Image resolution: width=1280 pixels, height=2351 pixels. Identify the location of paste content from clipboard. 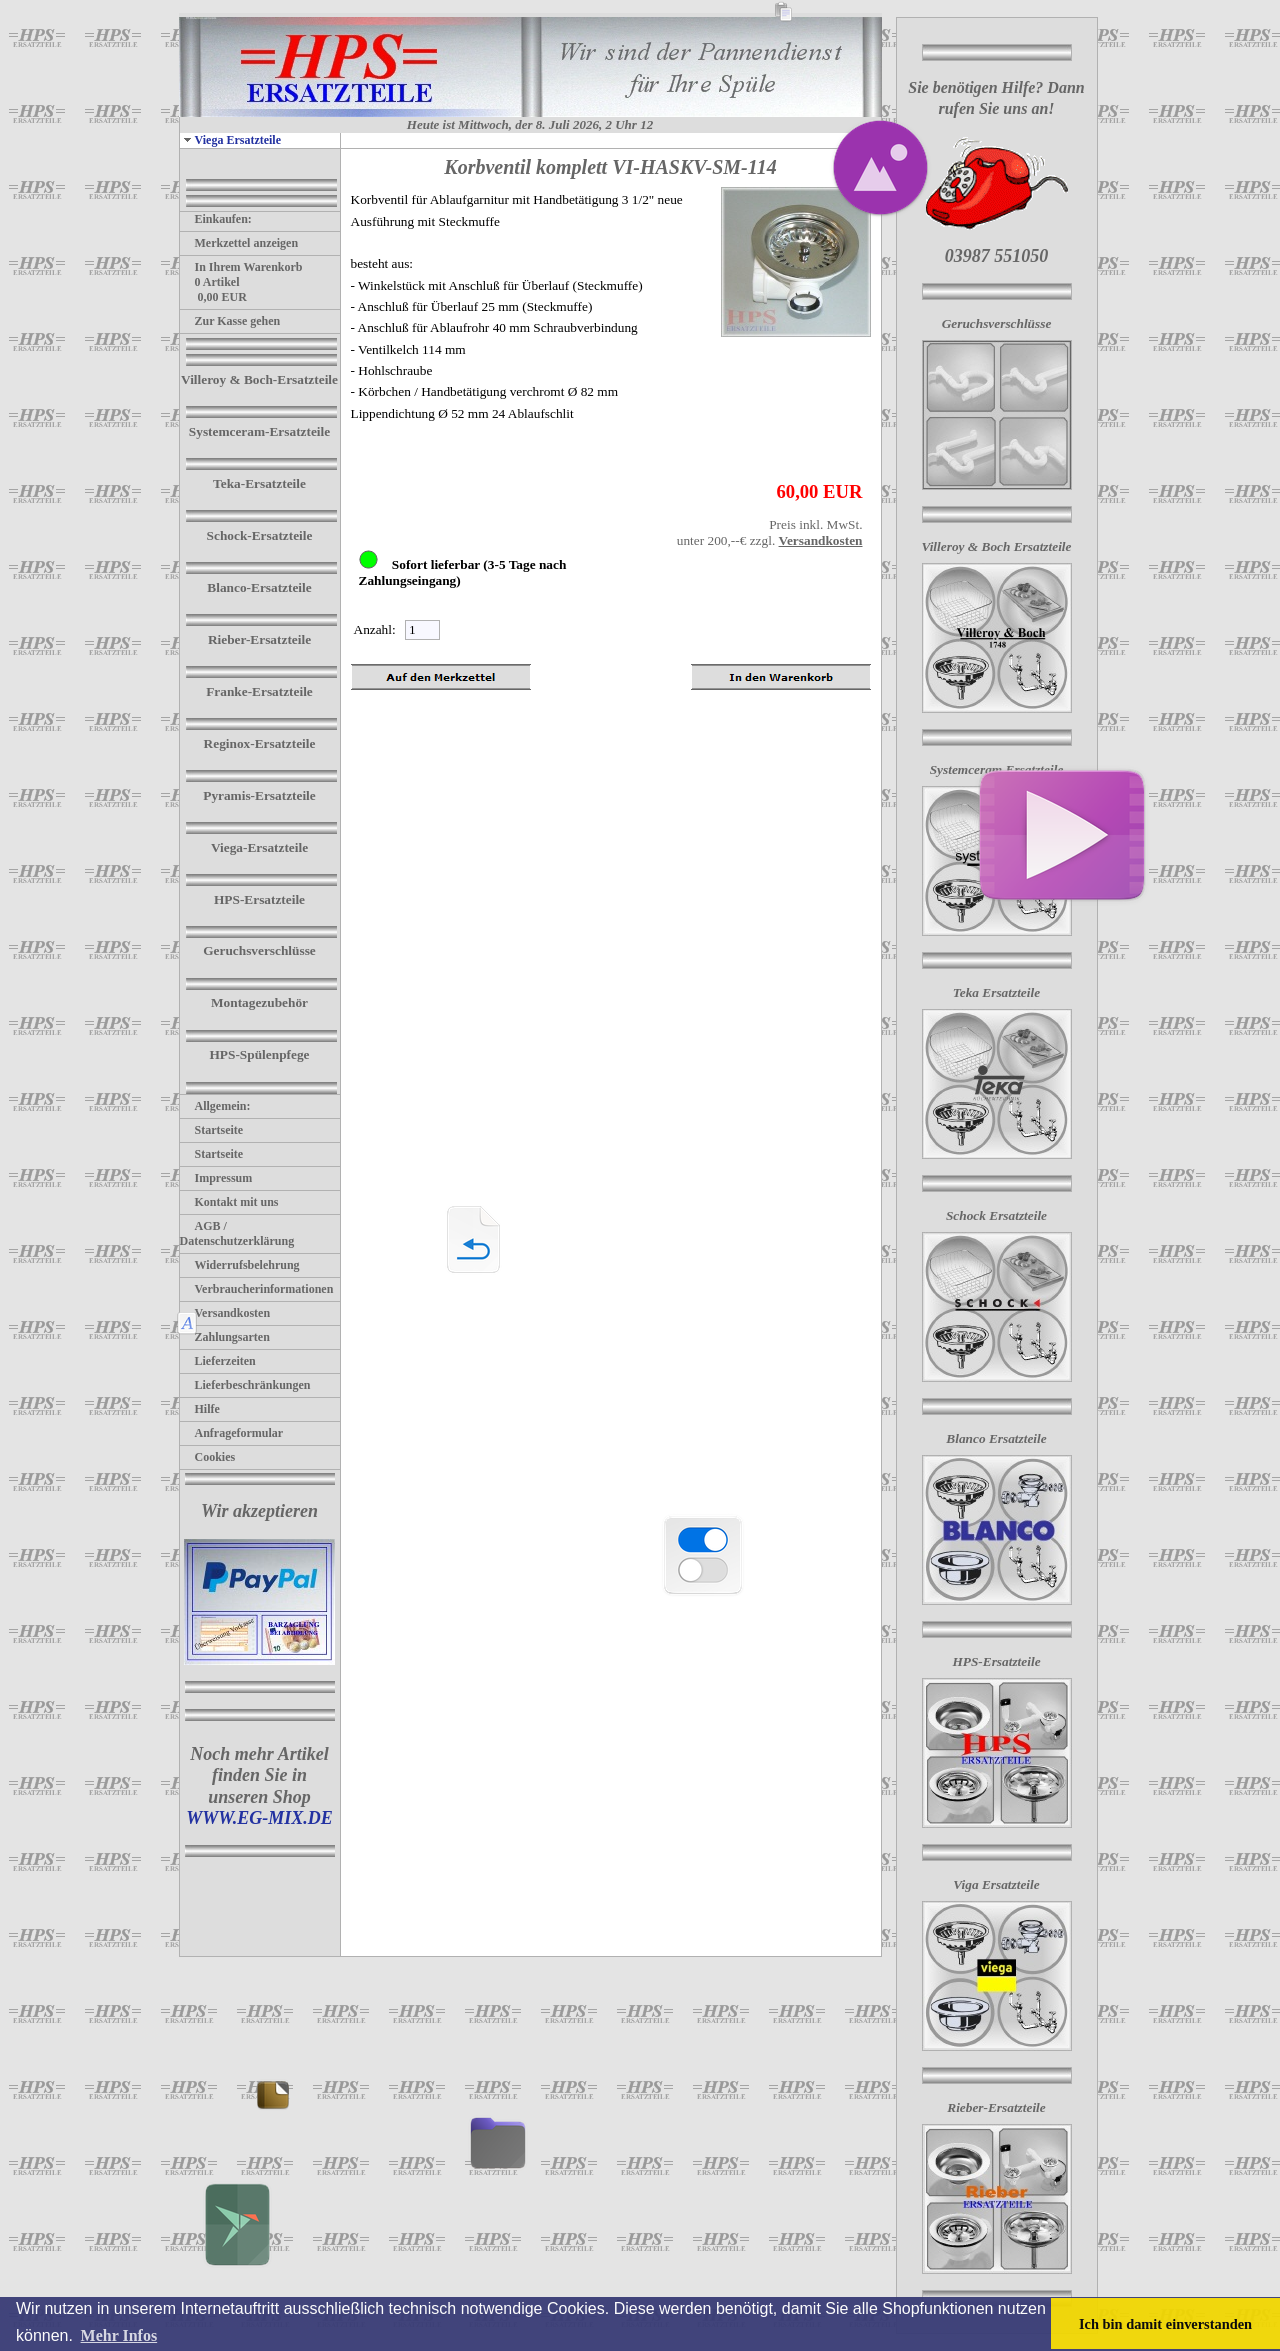
(783, 11).